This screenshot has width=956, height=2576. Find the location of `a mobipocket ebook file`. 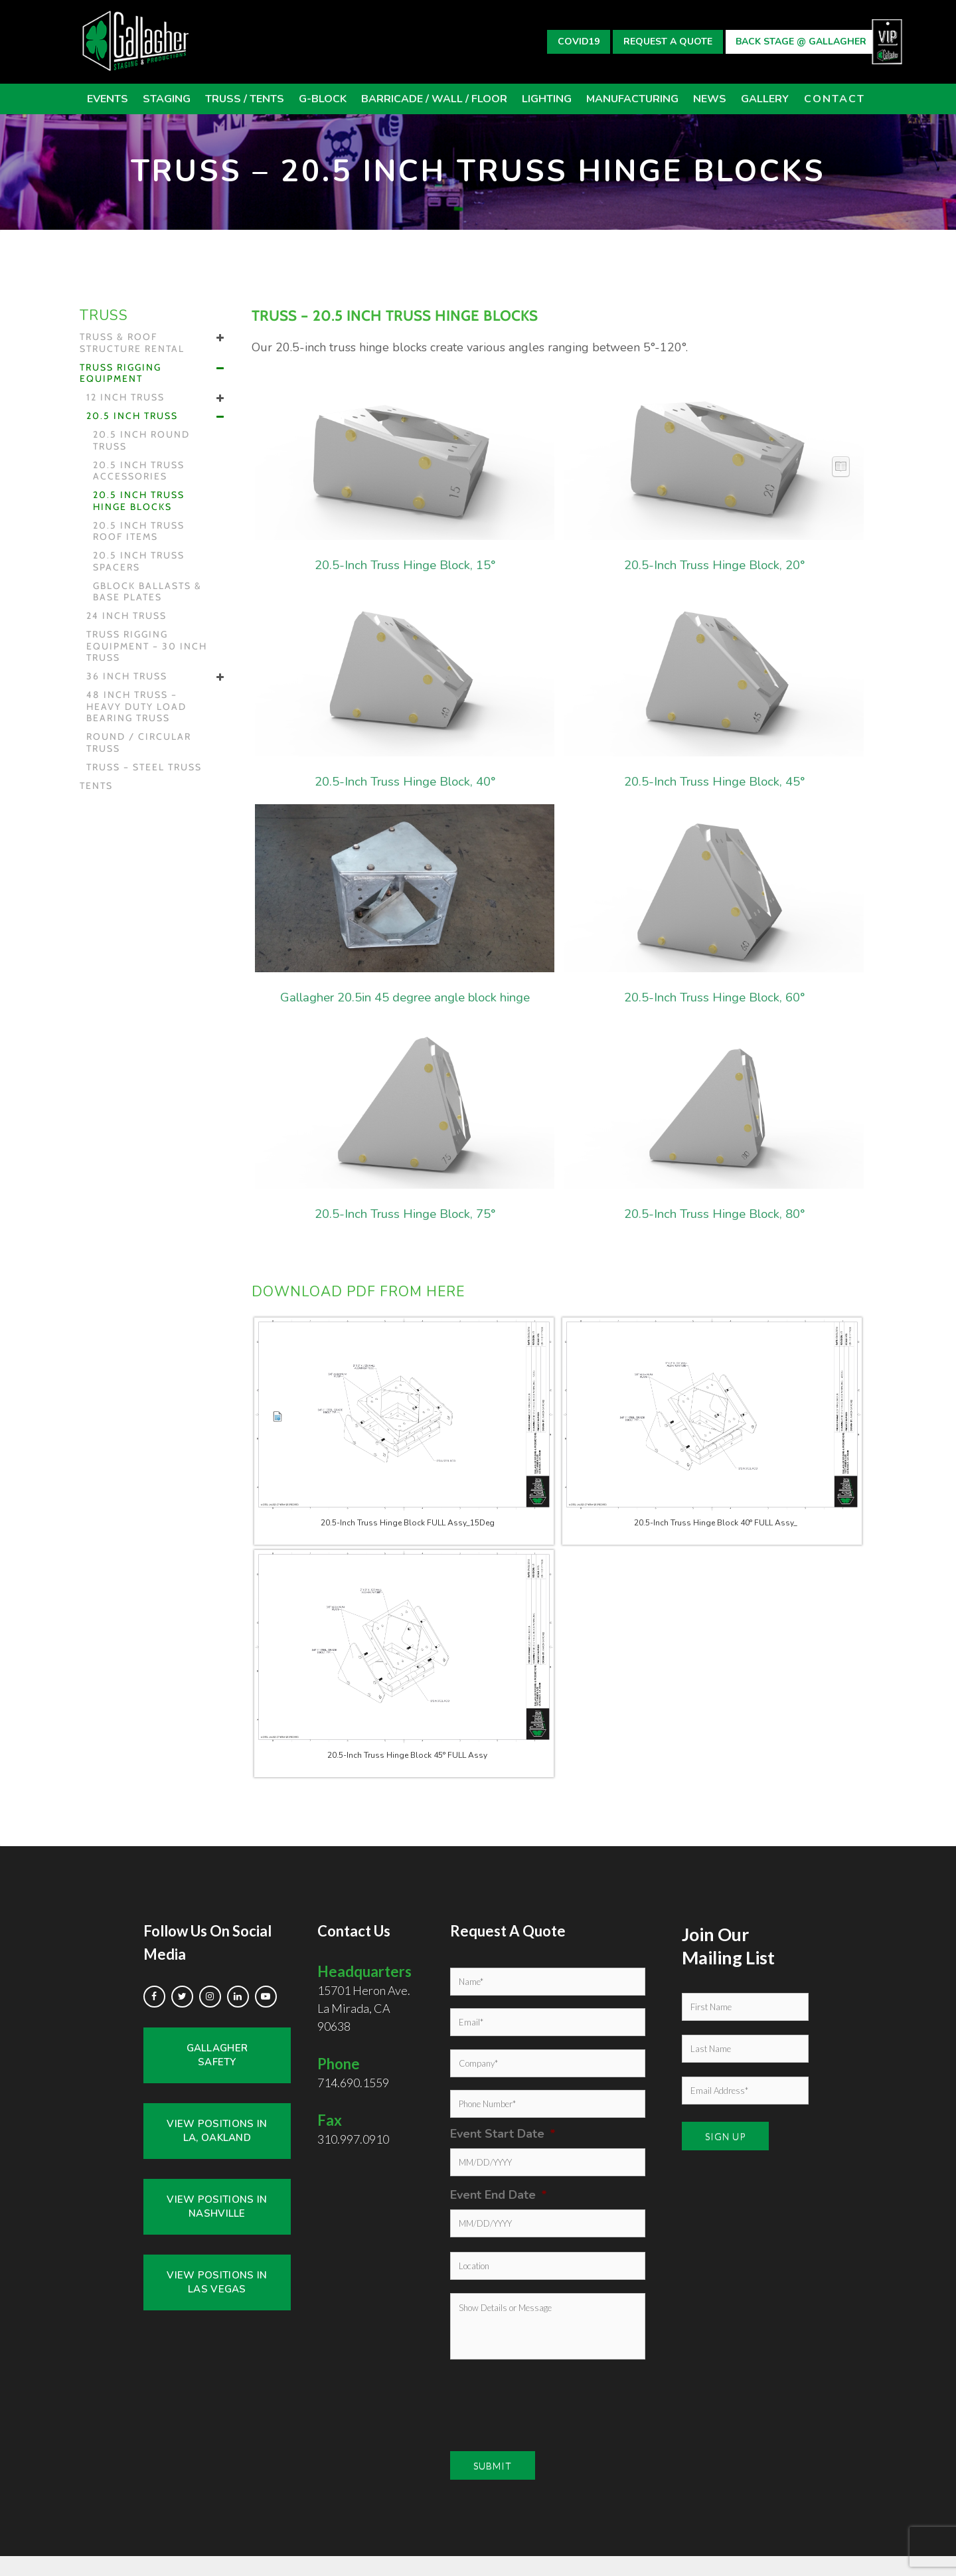

a mobipocket ebook file is located at coordinates (840, 466).